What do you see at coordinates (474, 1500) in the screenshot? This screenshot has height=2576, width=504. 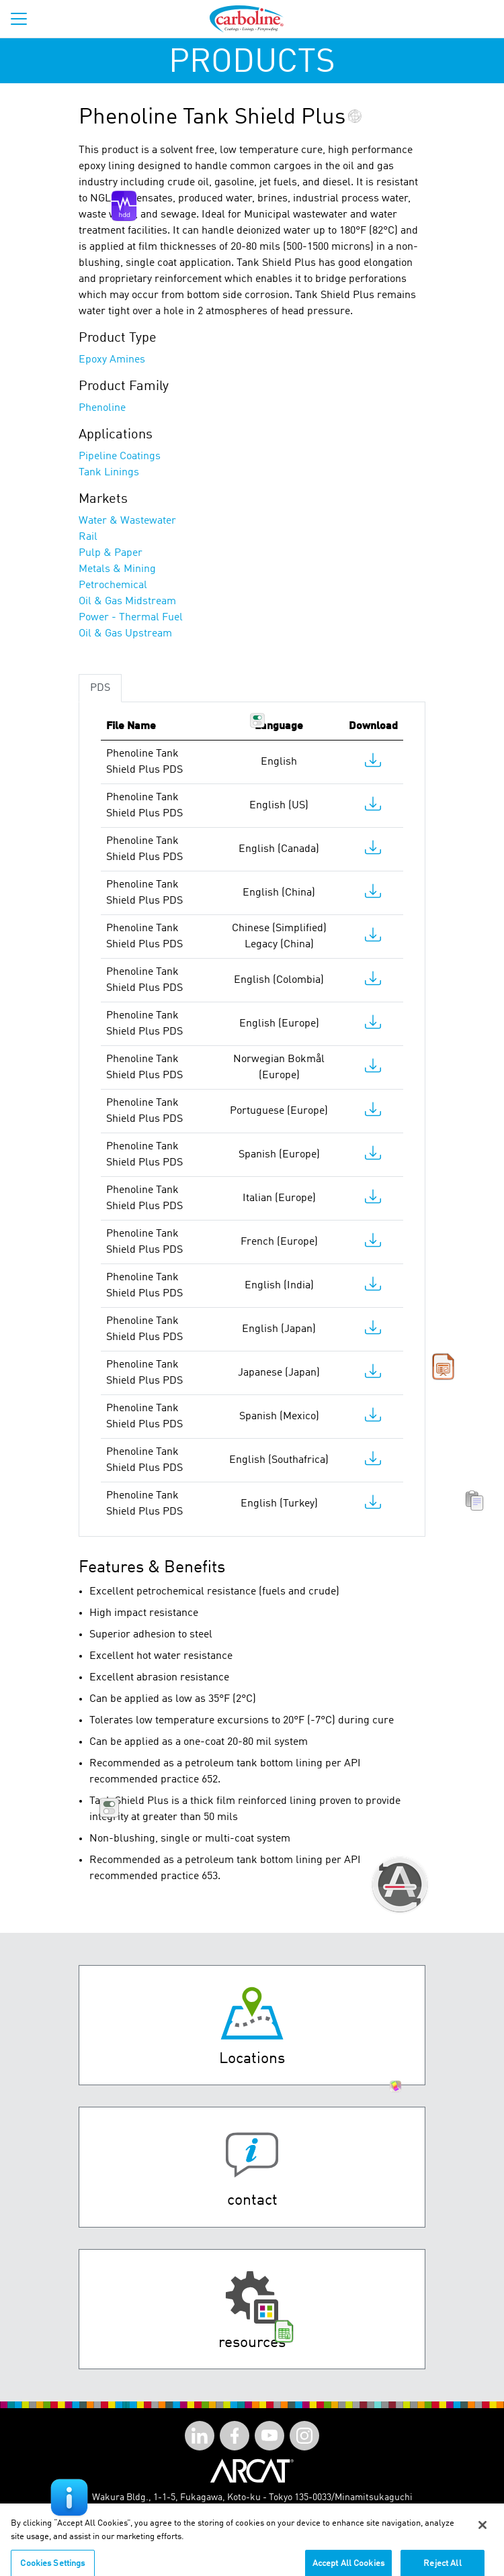 I see `paste copied content from clipboard` at bounding box center [474, 1500].